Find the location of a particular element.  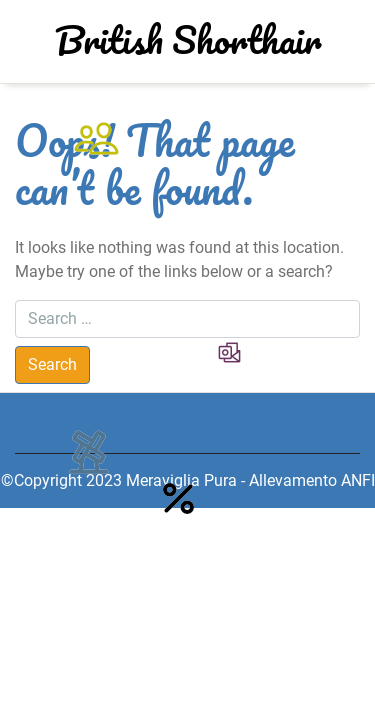

view contacts or friends list is located at coordinates (96, 138).